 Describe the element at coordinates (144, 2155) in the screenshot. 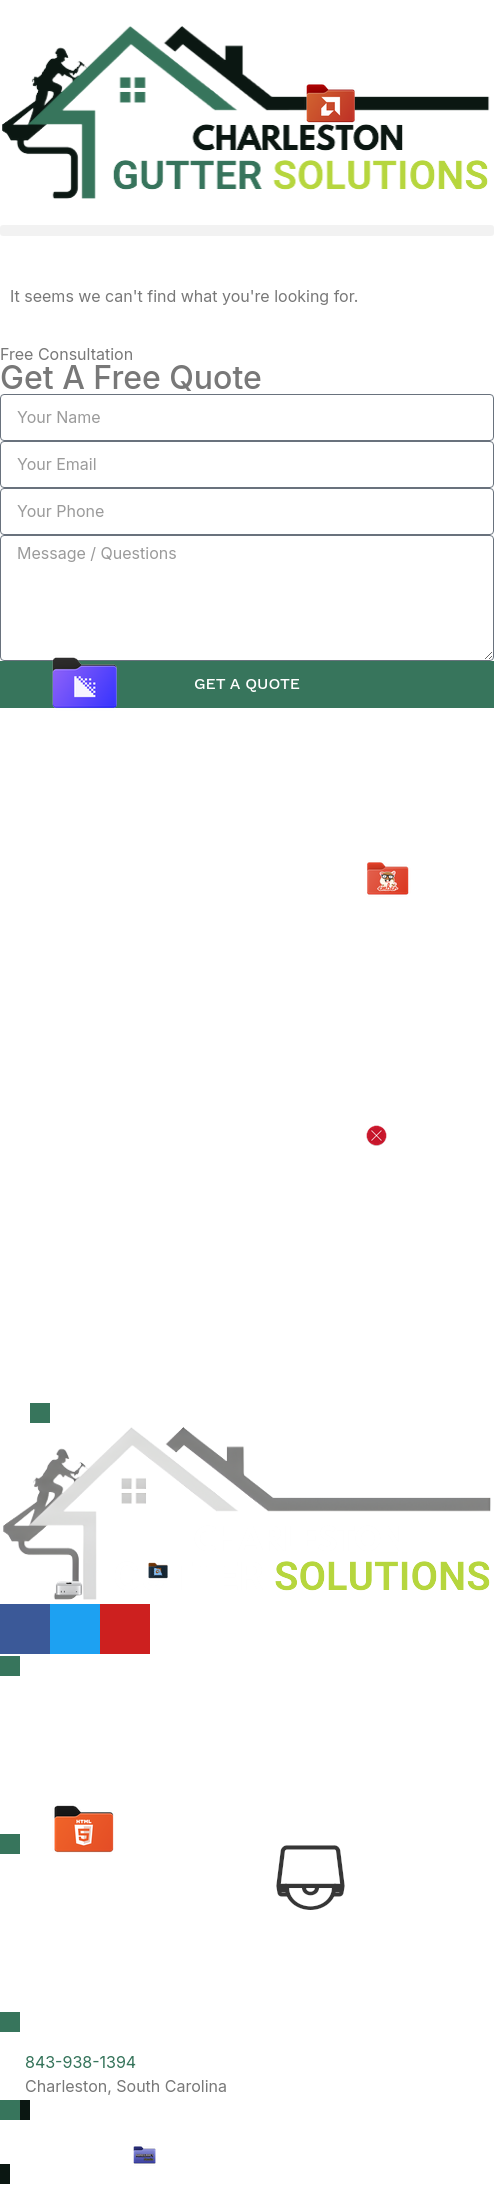

I see `open minecraft studio project folder` at that location.